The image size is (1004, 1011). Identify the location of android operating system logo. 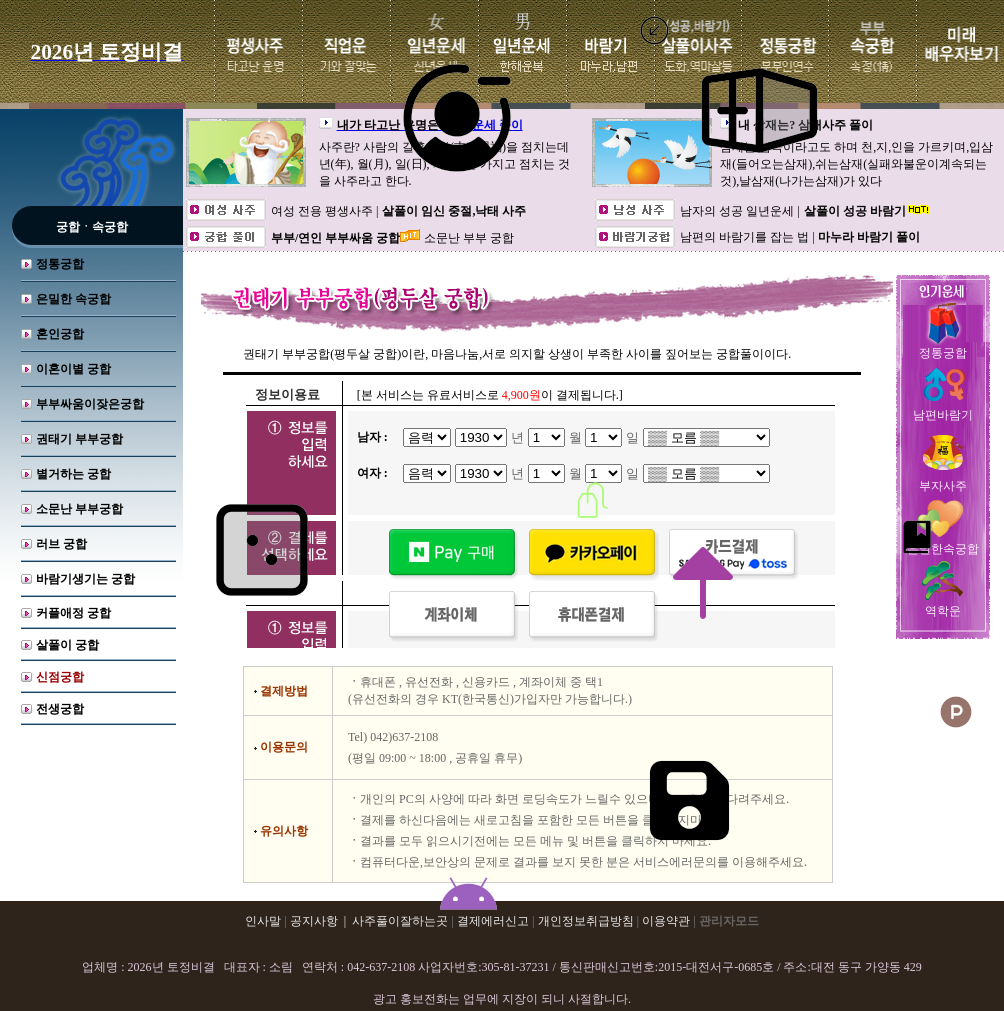
(468, 893).